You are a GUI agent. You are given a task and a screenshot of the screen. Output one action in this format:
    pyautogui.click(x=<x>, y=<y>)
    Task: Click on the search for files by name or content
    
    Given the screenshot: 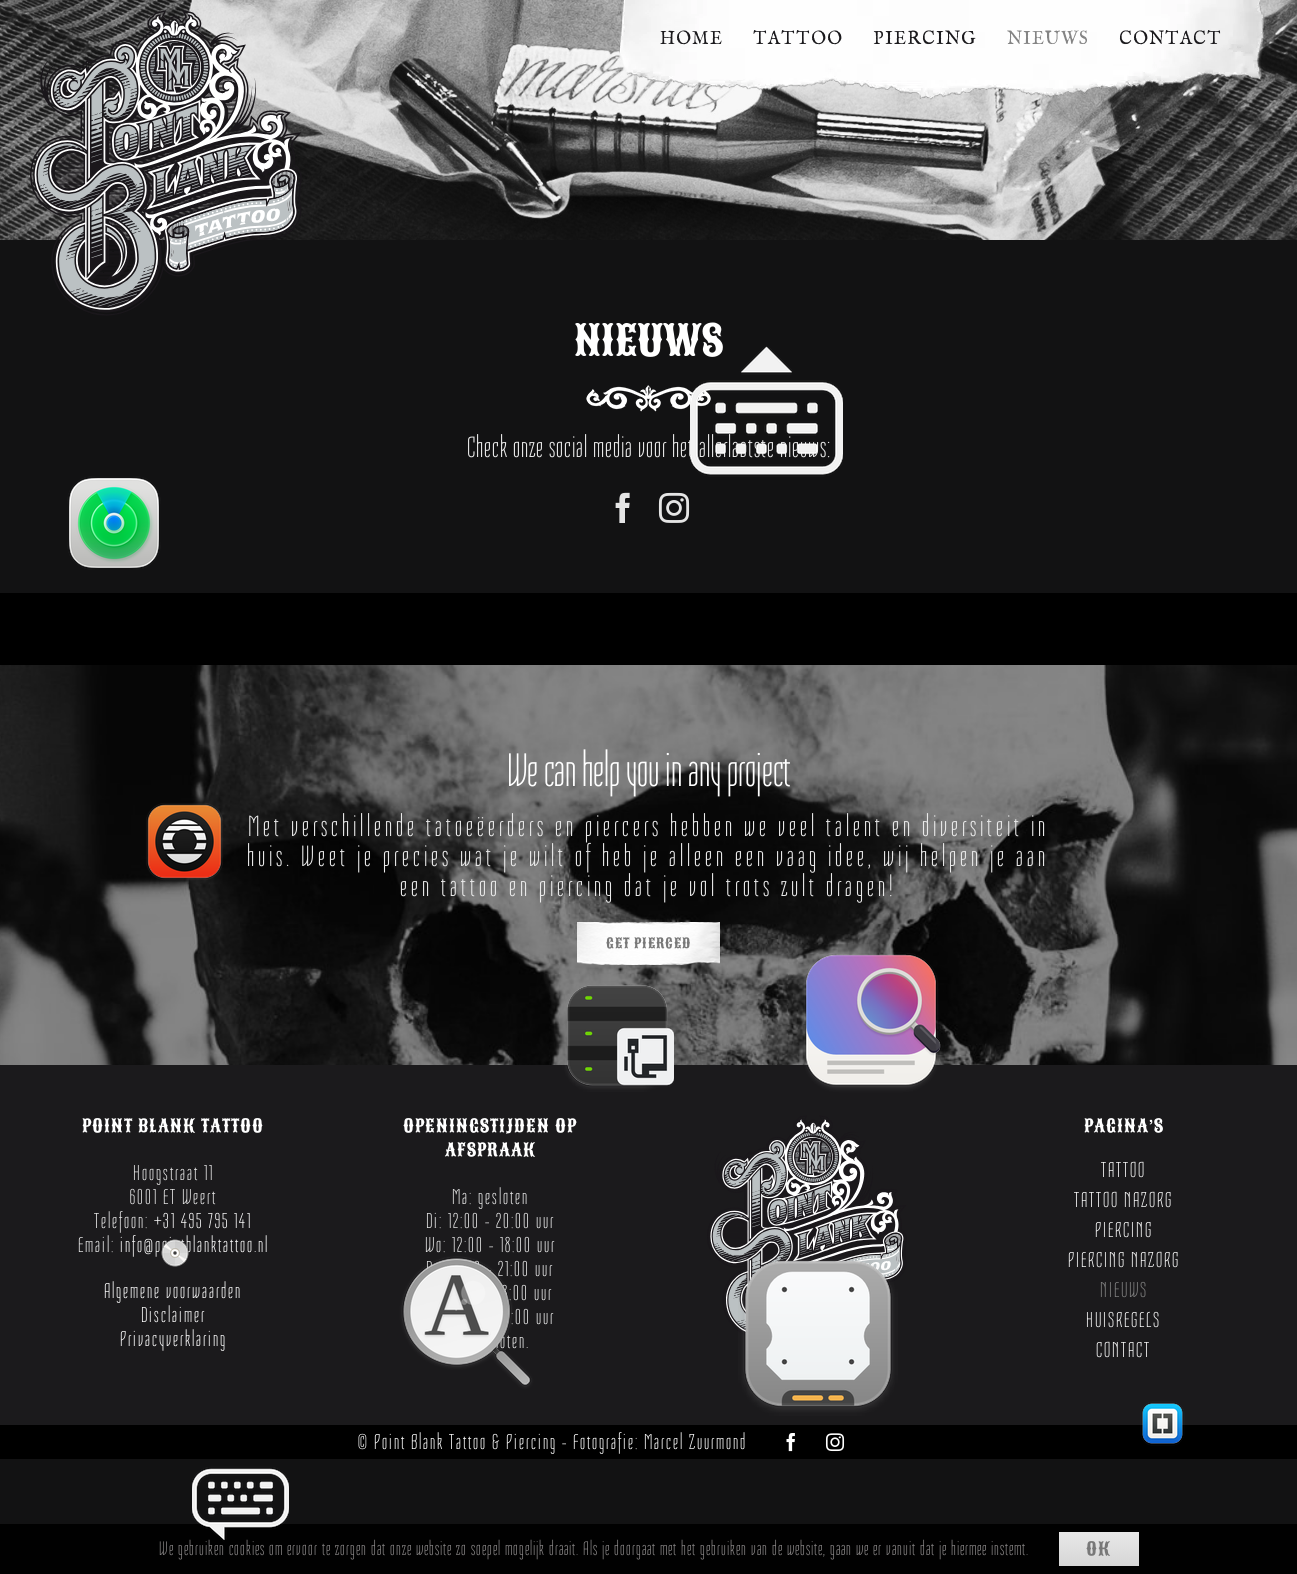 What is the action you would take?
    pyautogui.click(x=465, y=1320)
    